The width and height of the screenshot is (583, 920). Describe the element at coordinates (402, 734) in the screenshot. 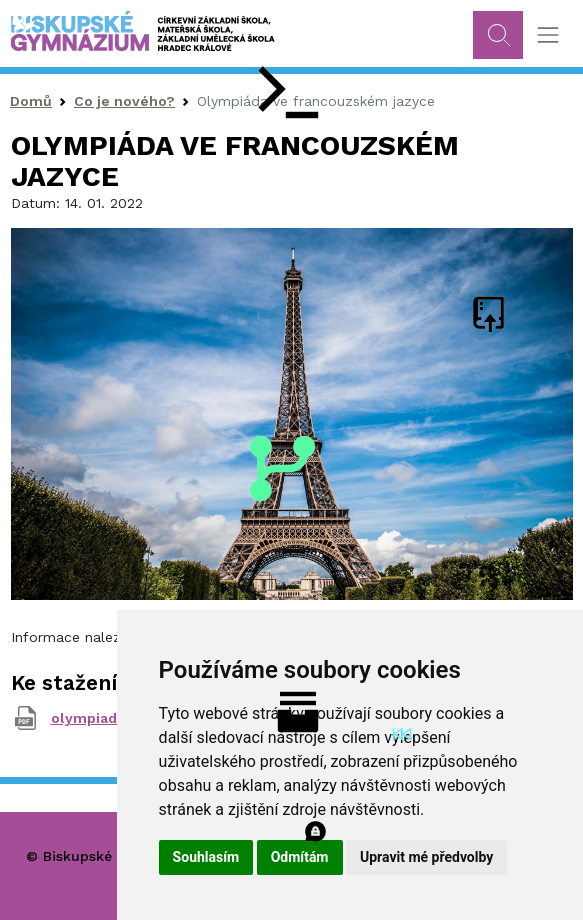

I see `skip to the beginning of the track` at that location.